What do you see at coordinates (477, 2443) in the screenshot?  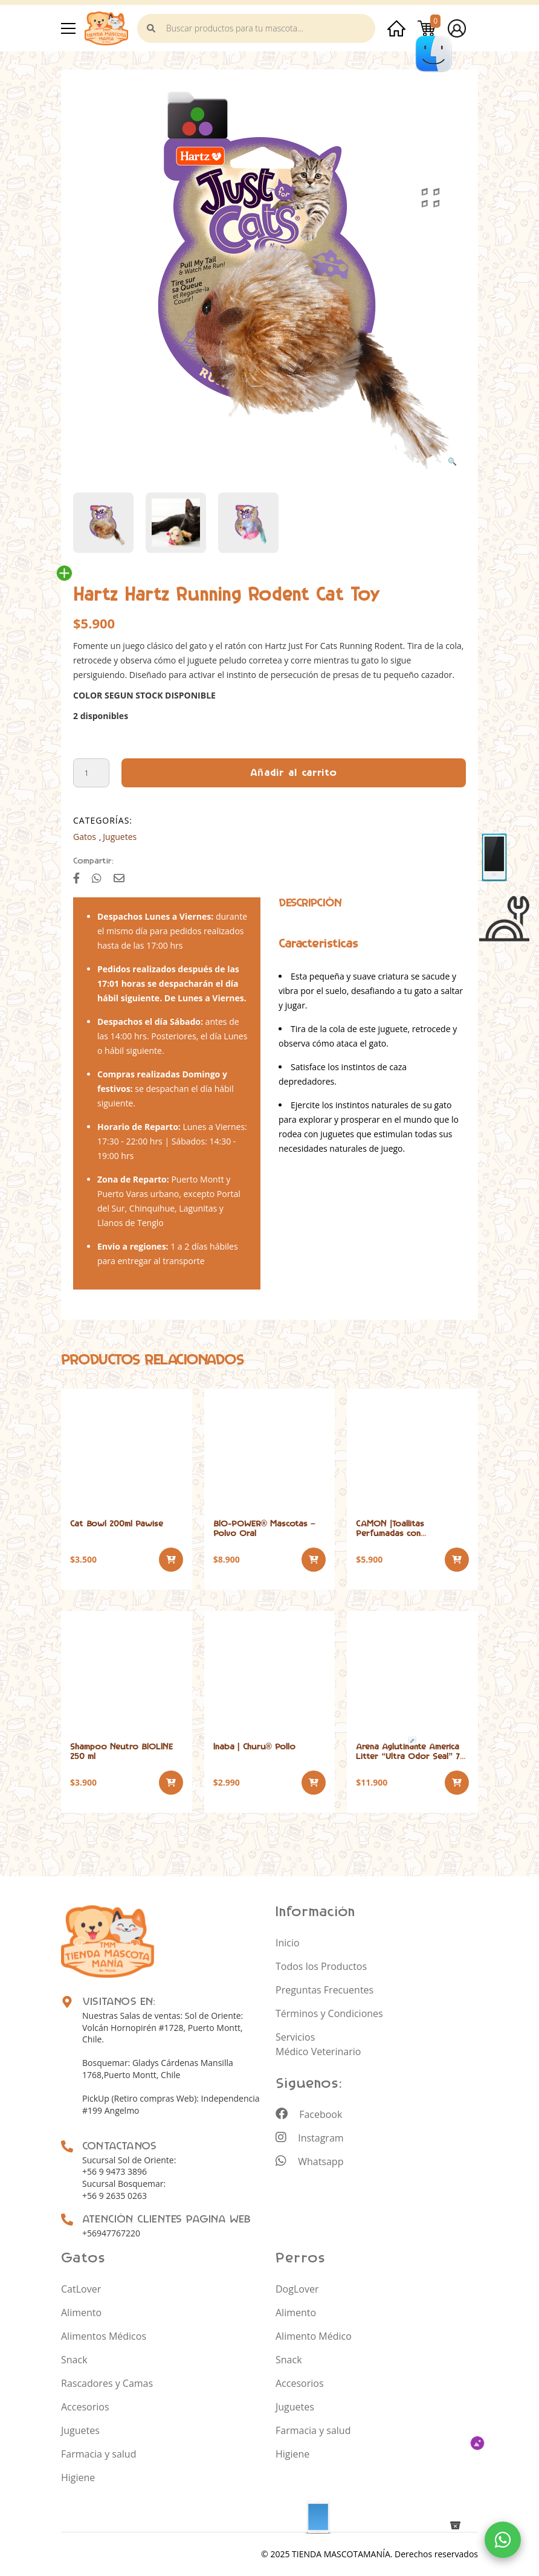 I see `indicates photo or image content` at bounding box center [477, 2443].